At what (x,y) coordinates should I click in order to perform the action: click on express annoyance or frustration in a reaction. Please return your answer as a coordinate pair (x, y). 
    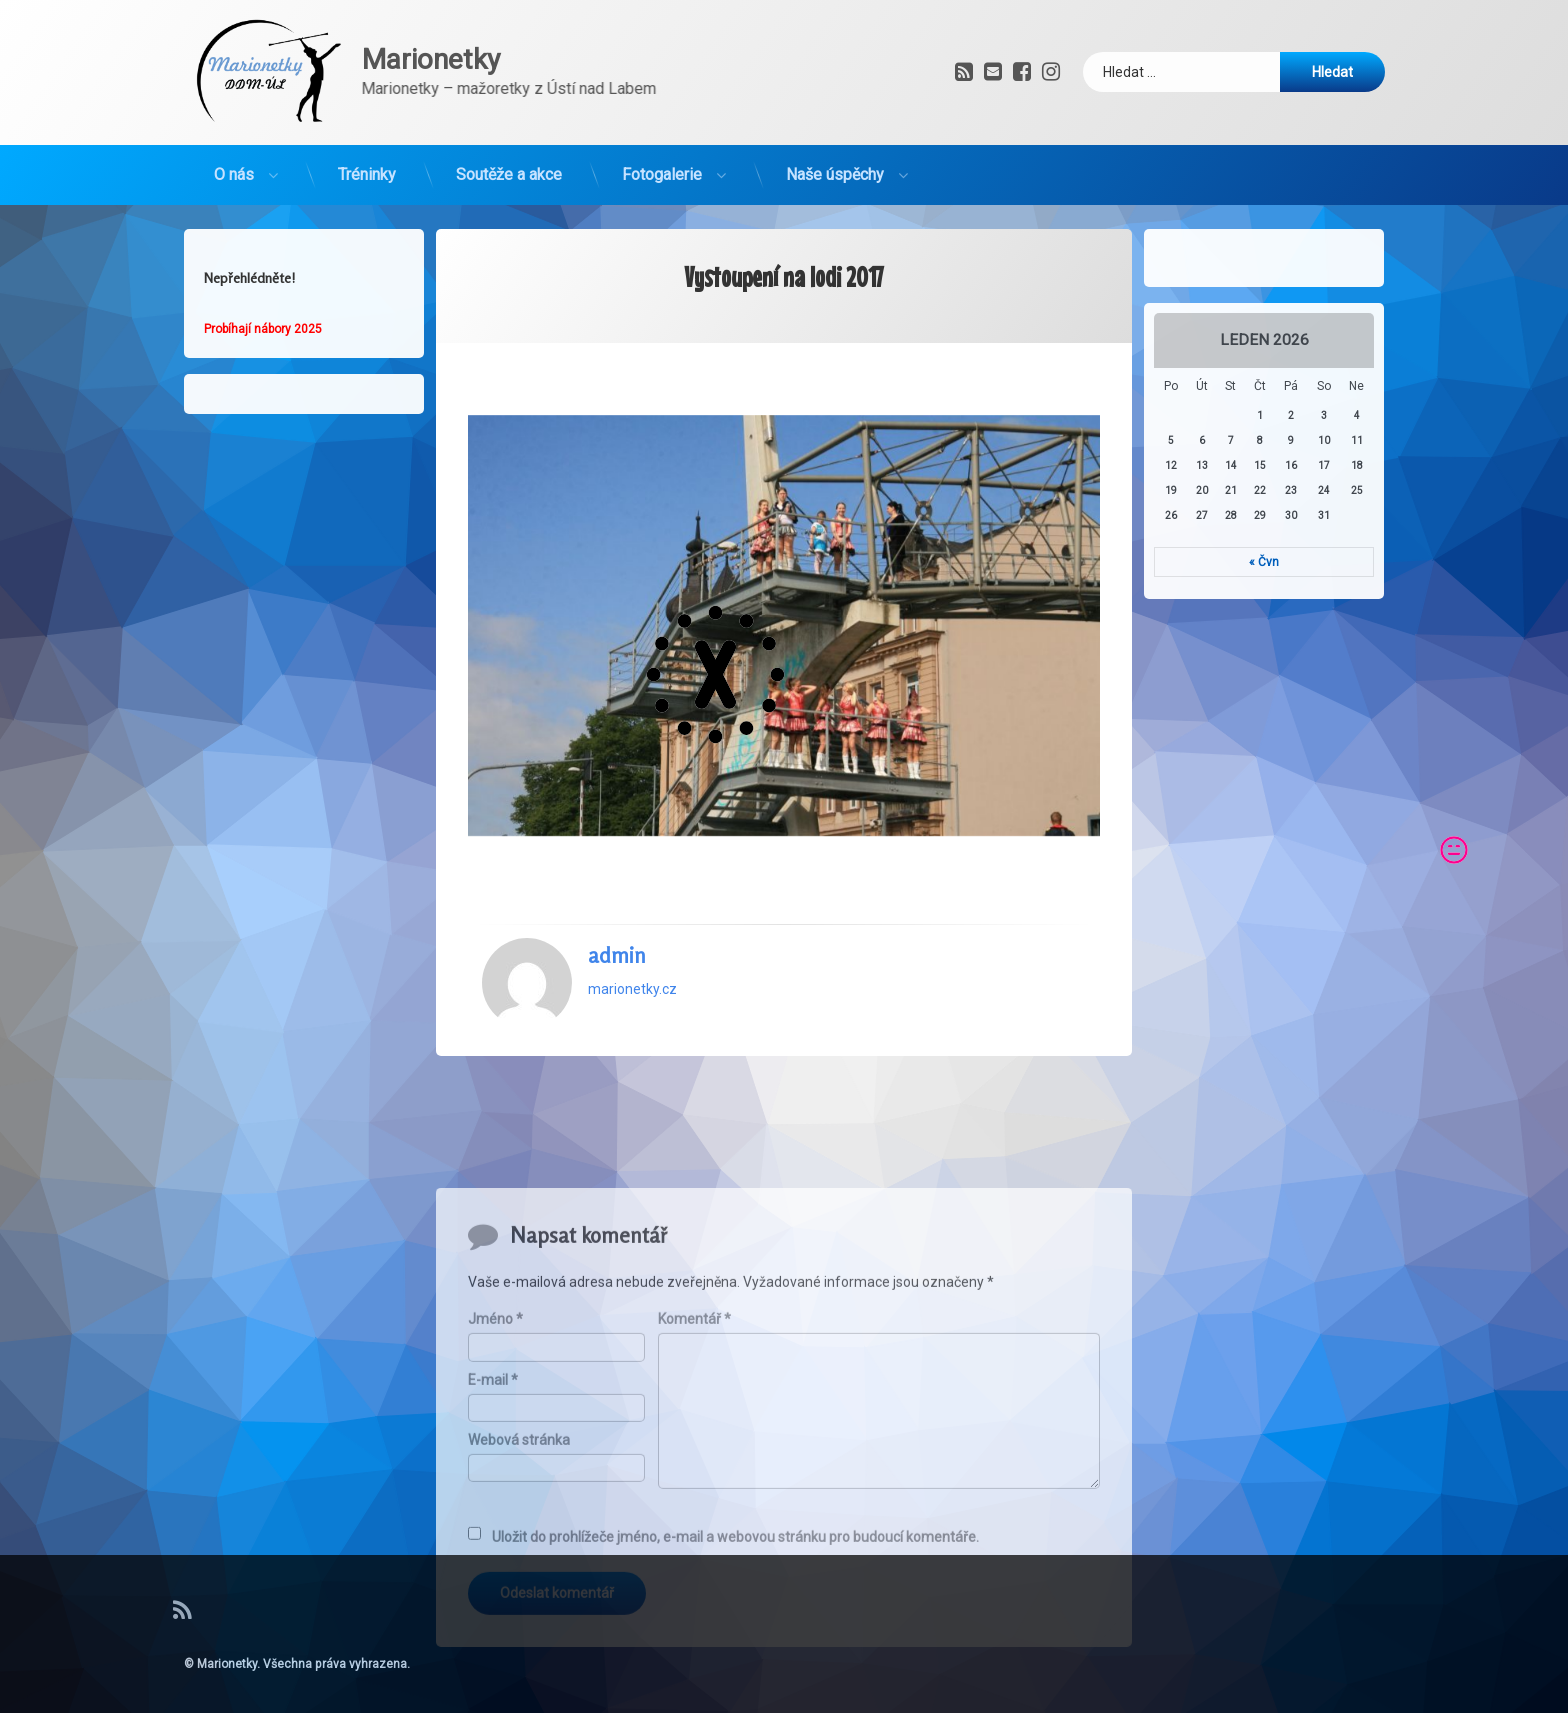
    Looking at the image, I should click on (1454, 850).